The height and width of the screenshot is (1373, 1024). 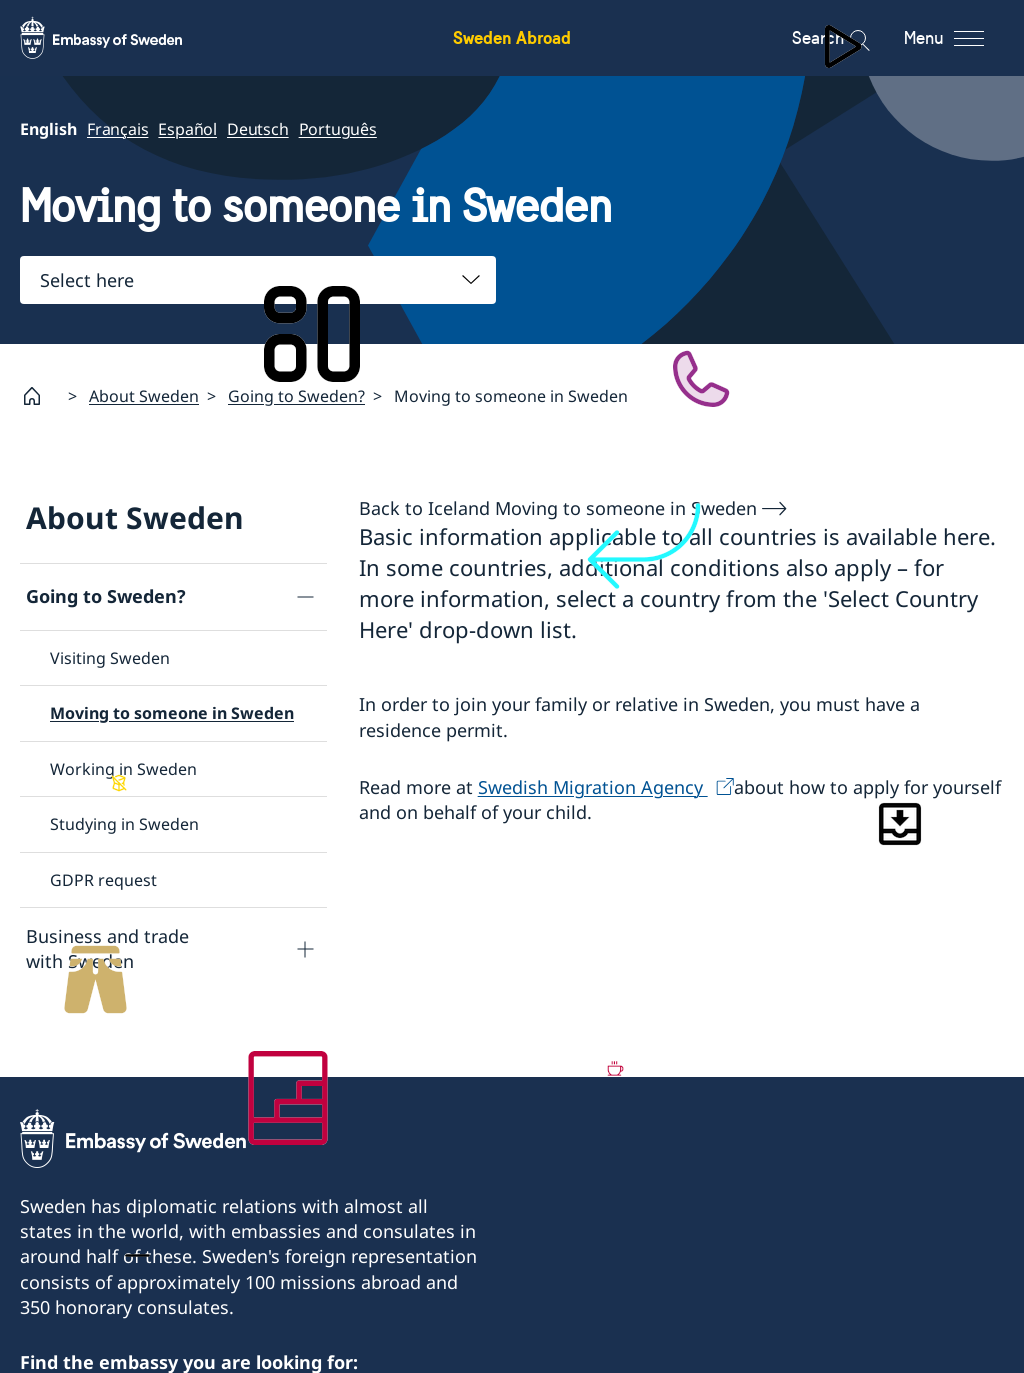 What do you see at coordinates (312, 334) in the screenshot?
I see `switch to layout view` at bounding box center [312, 334].